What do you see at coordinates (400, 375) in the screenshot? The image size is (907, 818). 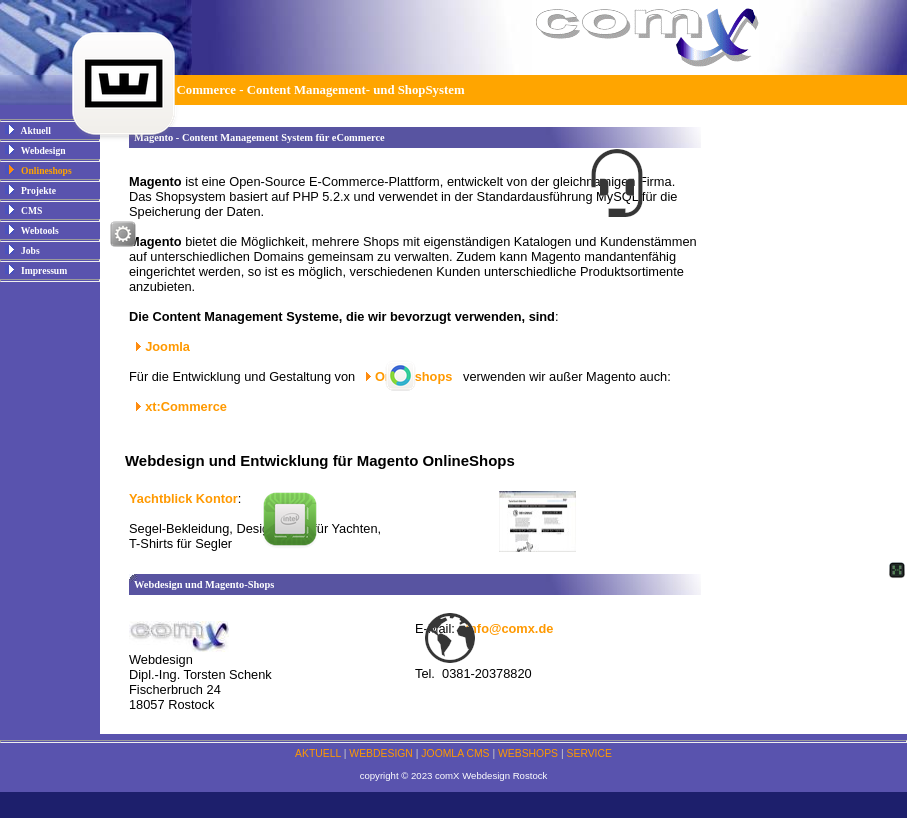 I see `open synergy app for keyboard and mouse sharing` at bounding box center [400, 375].